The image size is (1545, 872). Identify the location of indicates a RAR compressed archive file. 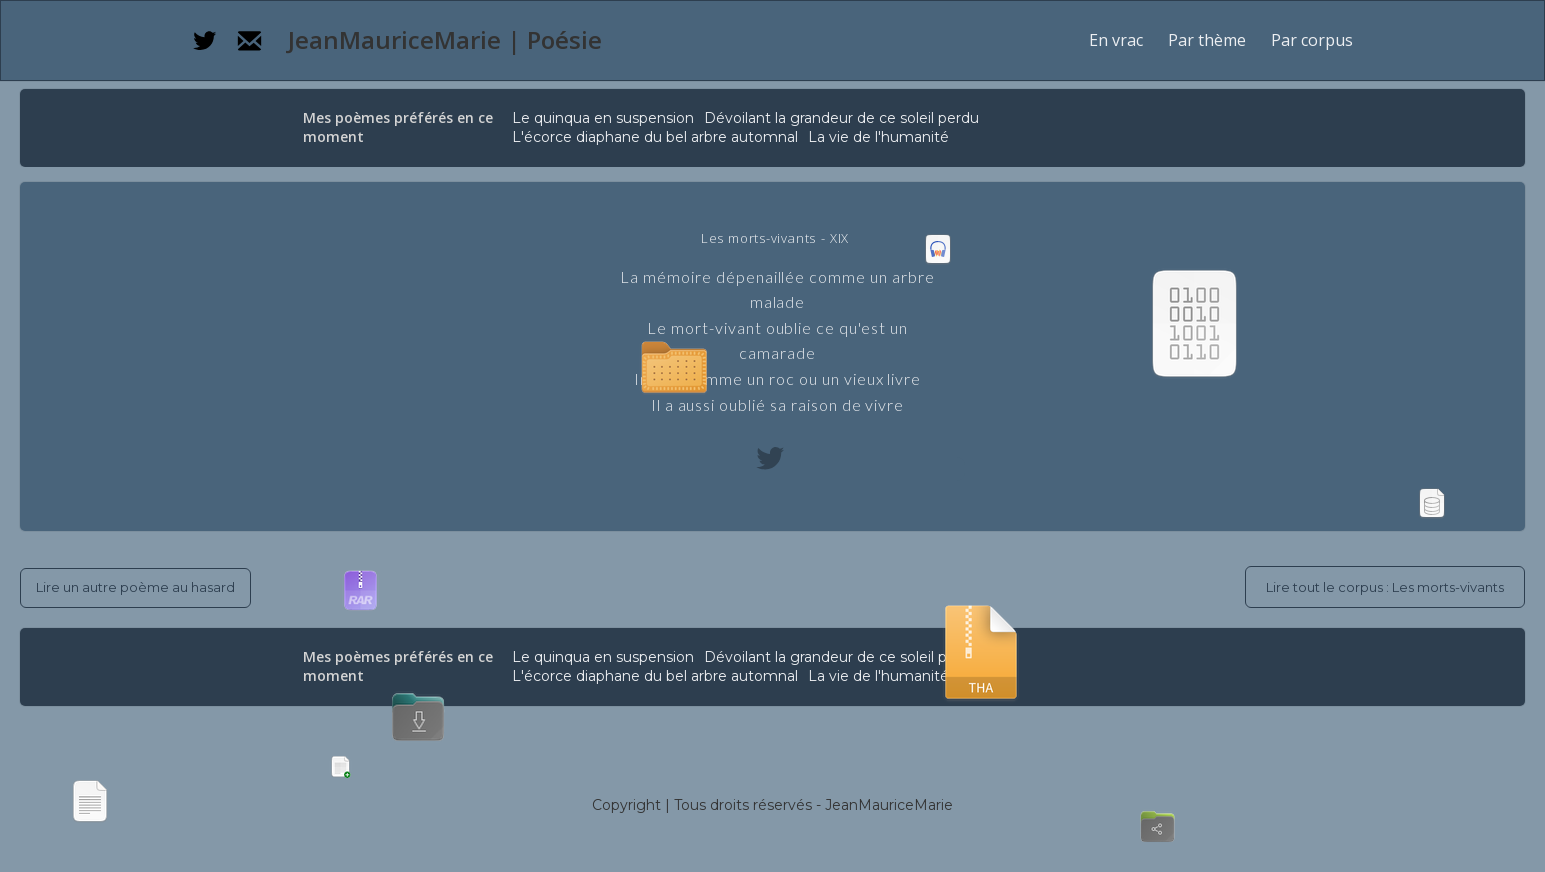
(360, 590).